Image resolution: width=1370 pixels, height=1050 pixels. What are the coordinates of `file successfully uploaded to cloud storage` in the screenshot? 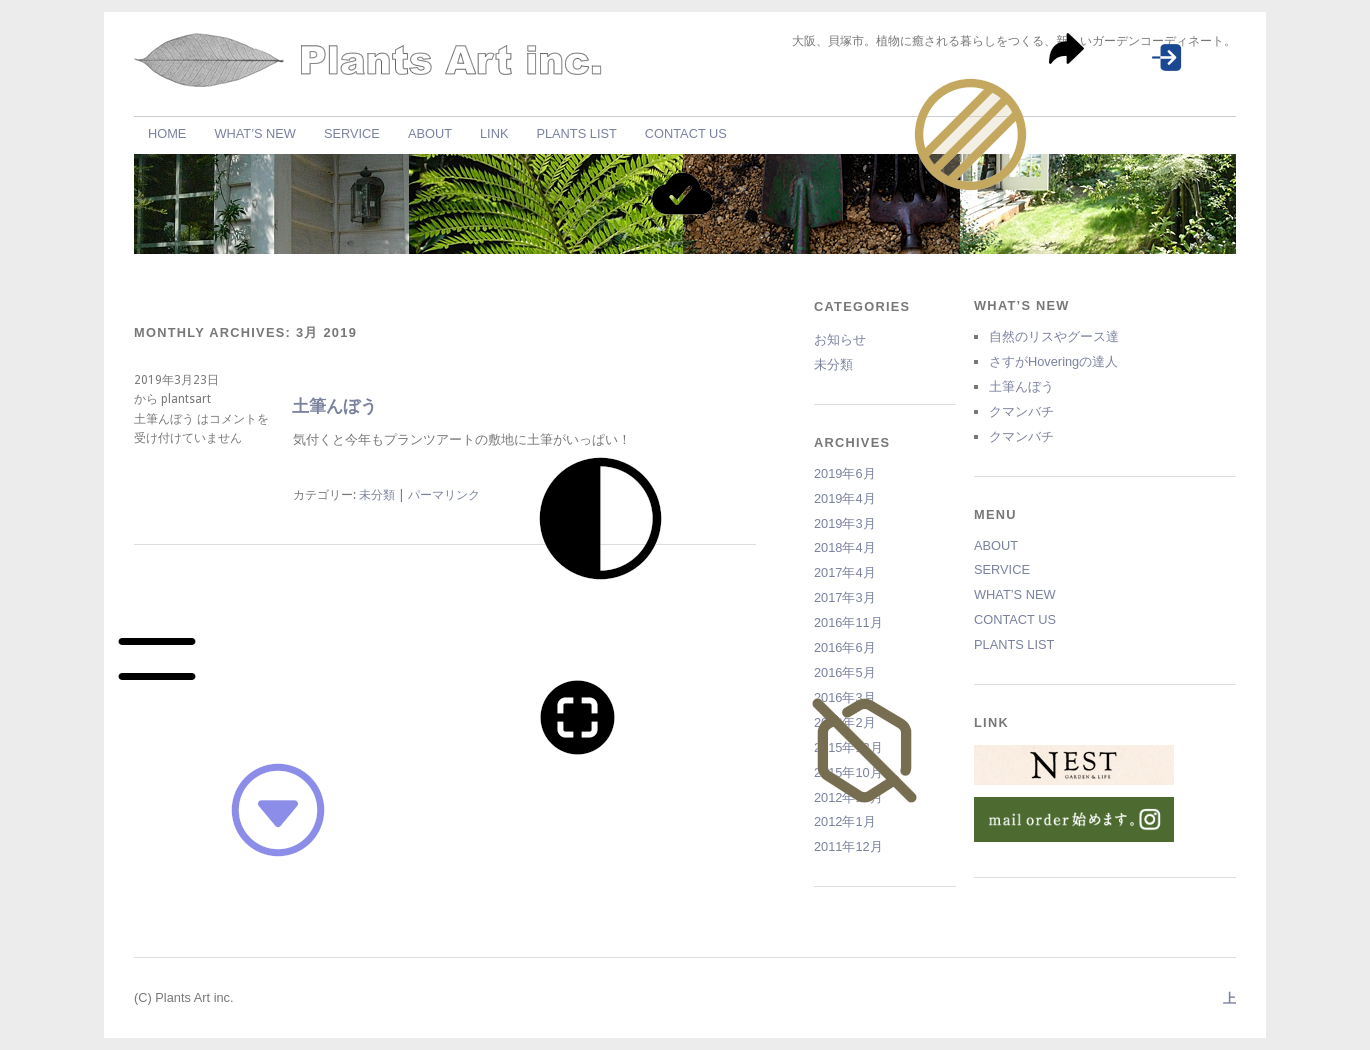 It's located at (682, 193).